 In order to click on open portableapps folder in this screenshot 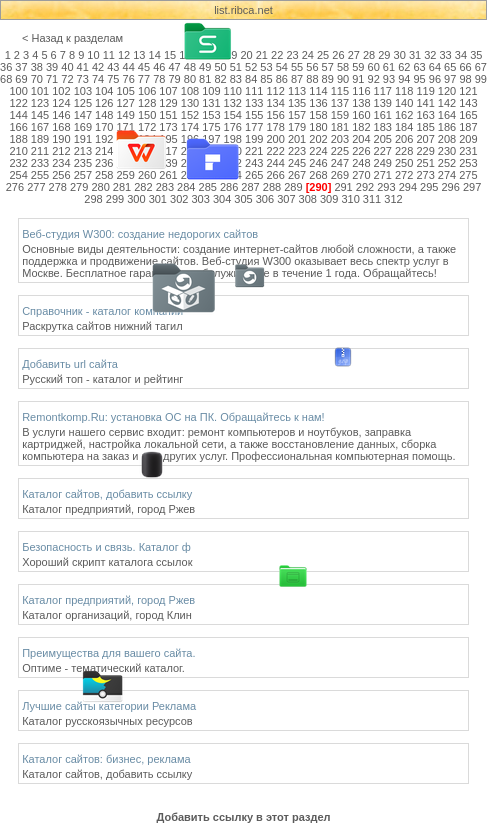, I will do `click(183, 289)`.